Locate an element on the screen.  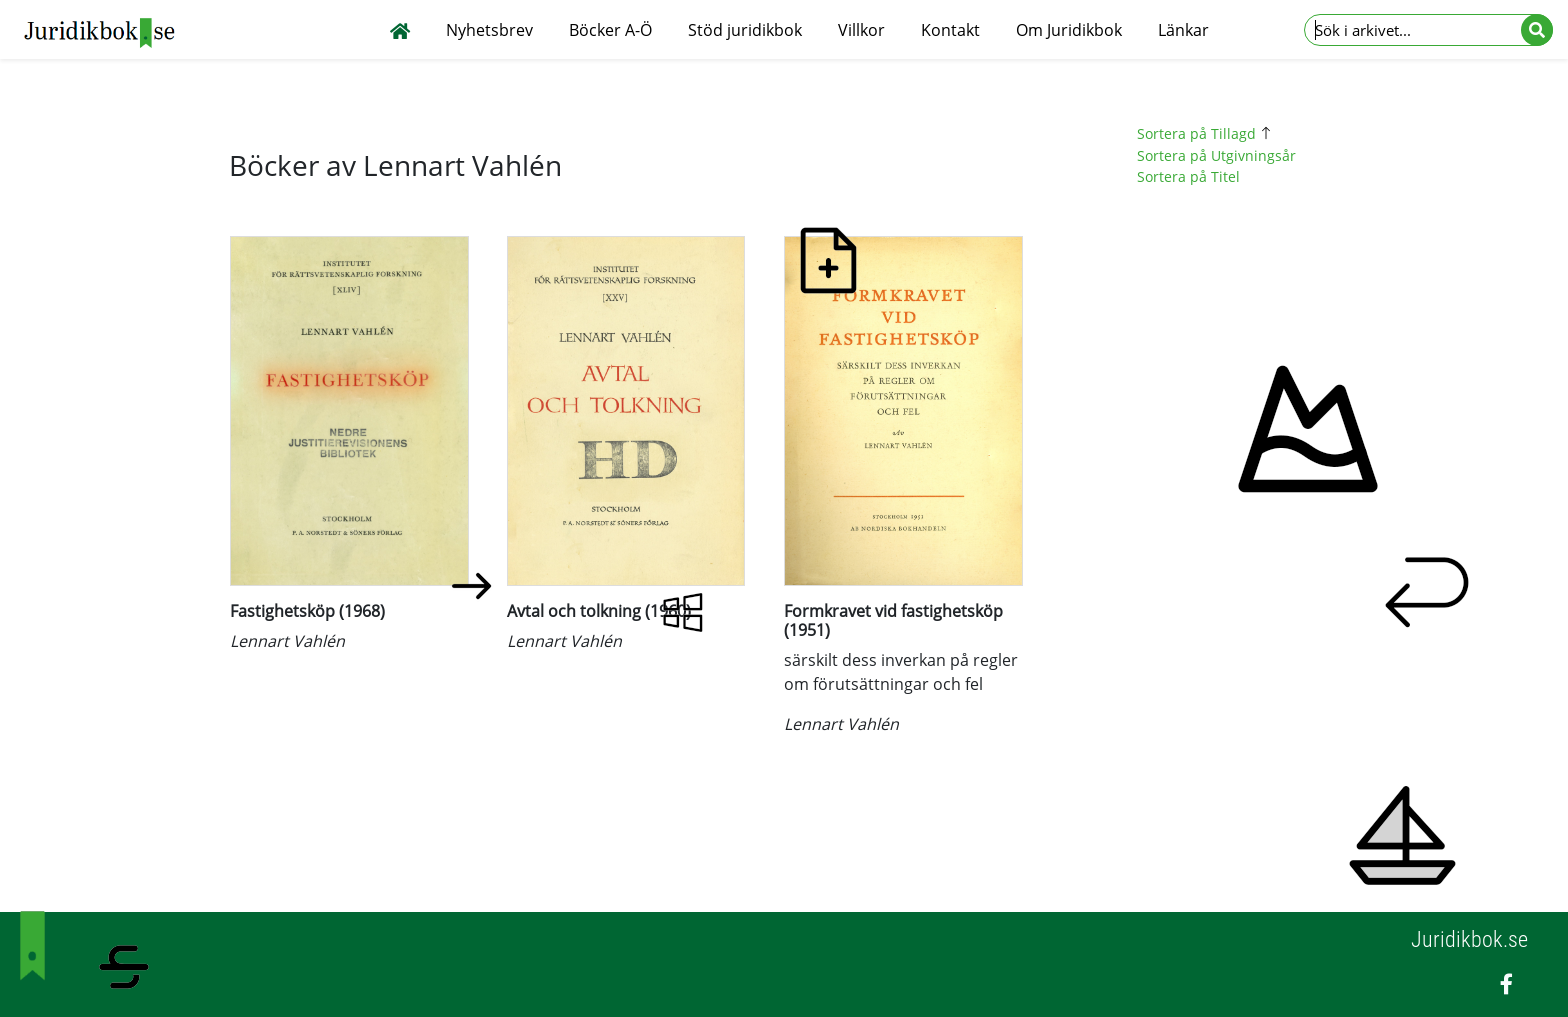
view mountain or alpine destinations is located at coordinates (1308, 429).